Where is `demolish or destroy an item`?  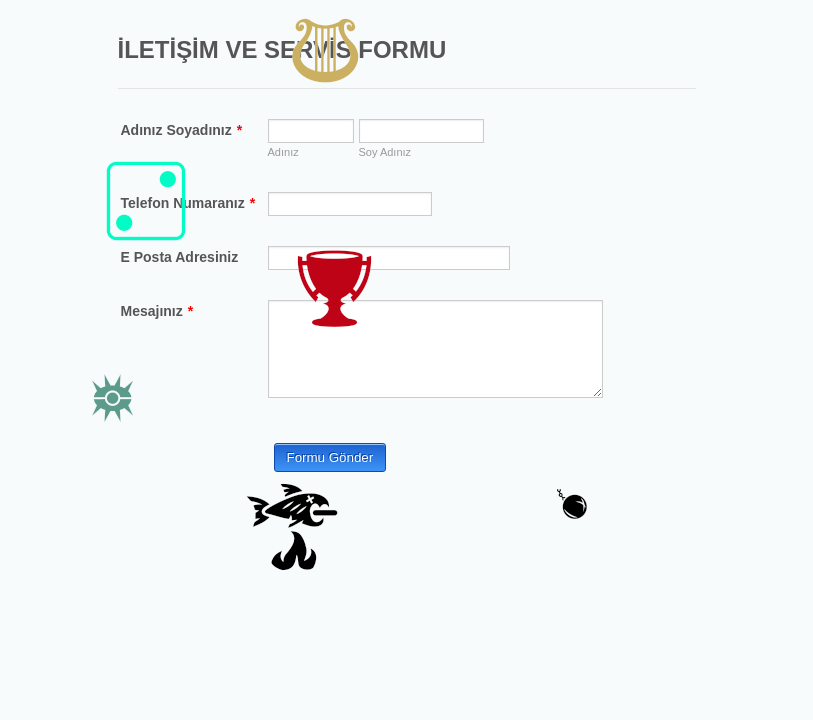
demolish or destroy an item is located at coordinates (572, 504).